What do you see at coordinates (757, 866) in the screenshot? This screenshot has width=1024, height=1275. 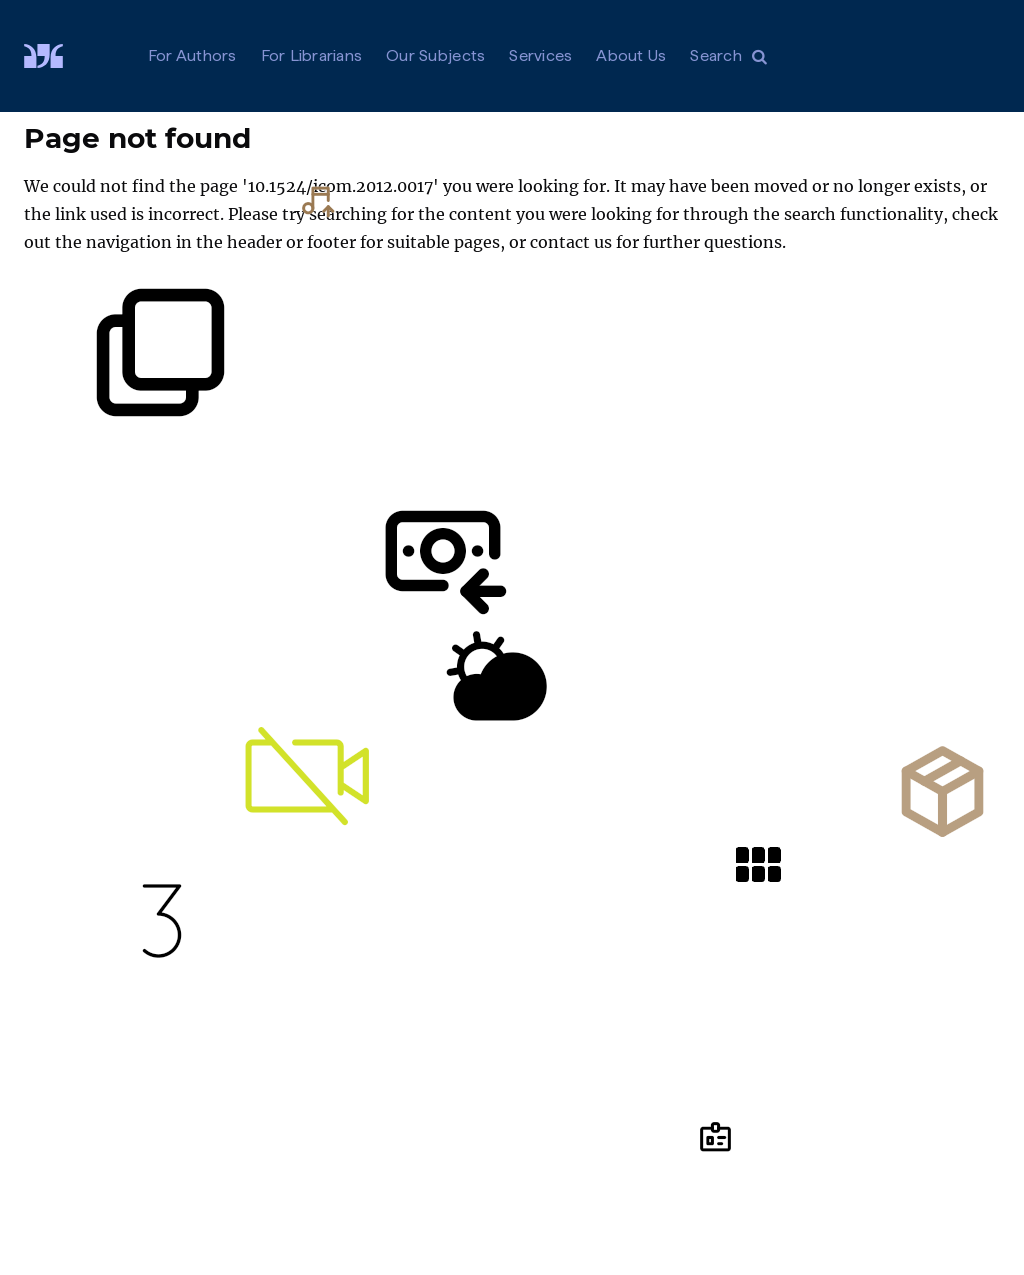 I see `switch to grid view` at bounding box center [757, 866].